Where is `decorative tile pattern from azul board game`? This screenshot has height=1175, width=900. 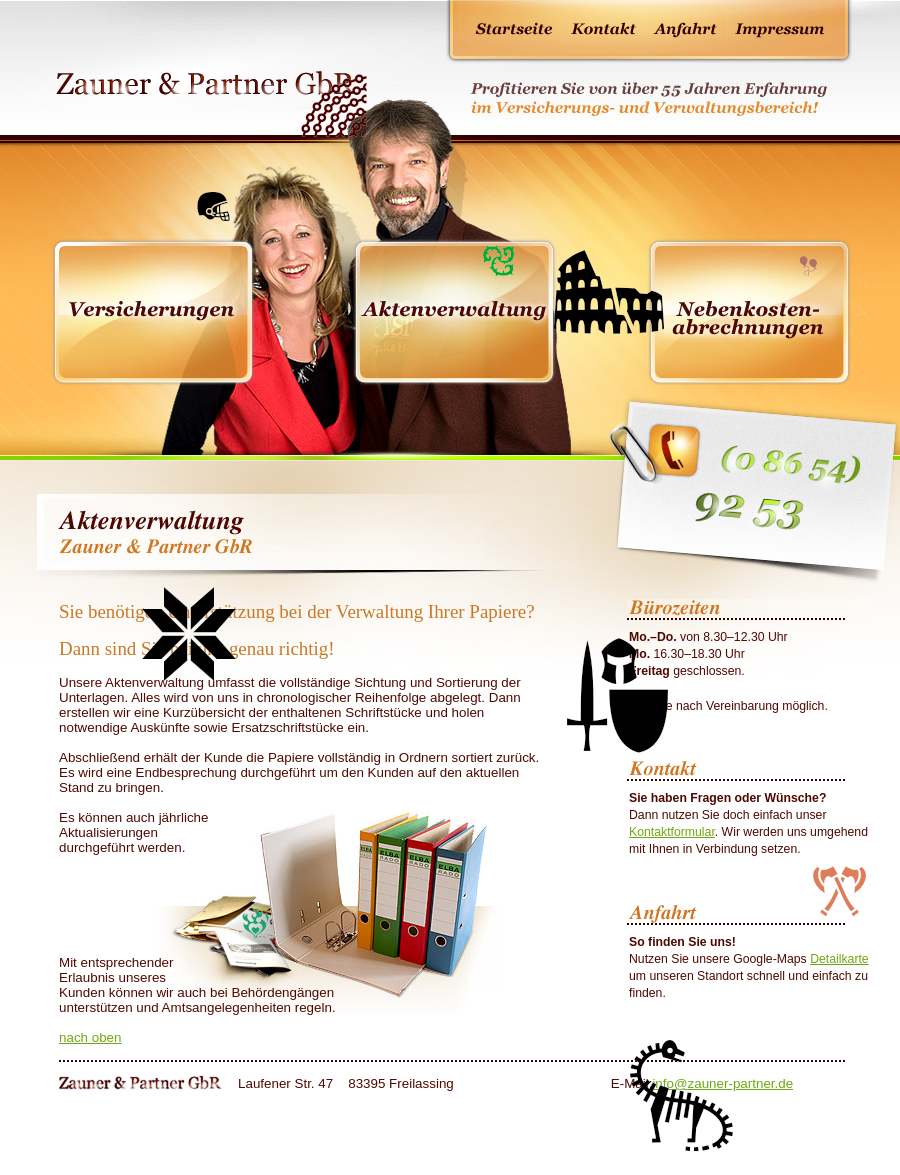
decorative tile pattern from azul board game is located at coordinates (189, 634).